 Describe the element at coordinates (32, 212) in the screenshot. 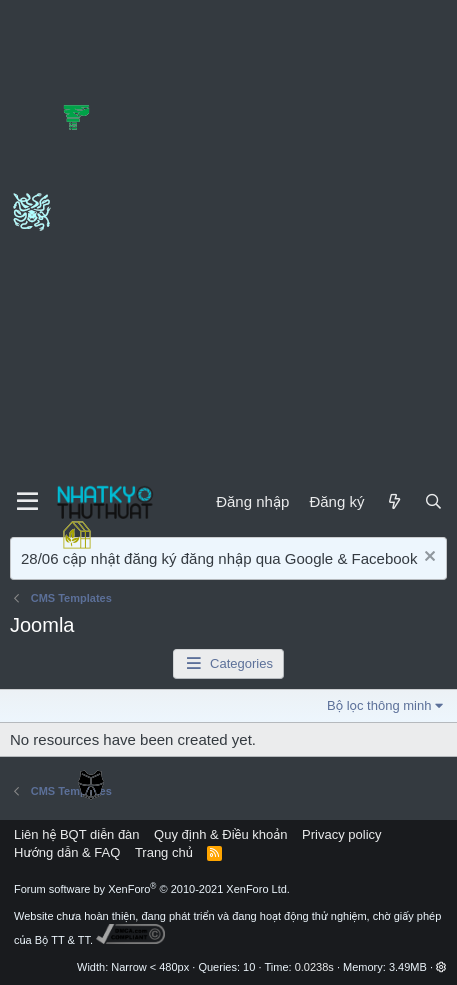

I see `select medusa character or monster type` at that location.